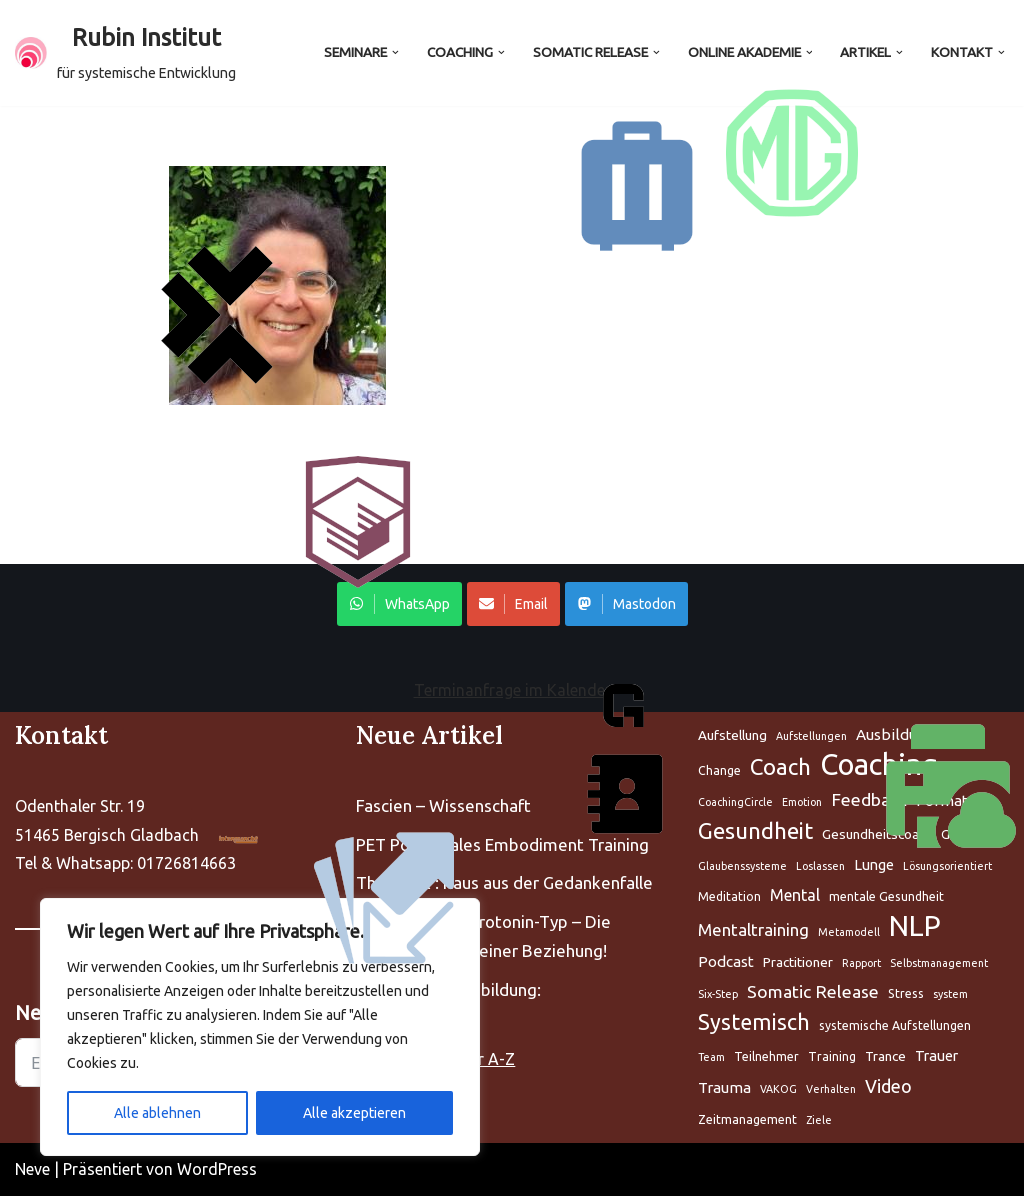 Image resolution: width=1024 pixels, height=1196 pixels. Describe the element at coordinates (358, 522) in the screenshot. I see `htmlacademy brand logo` at that location.